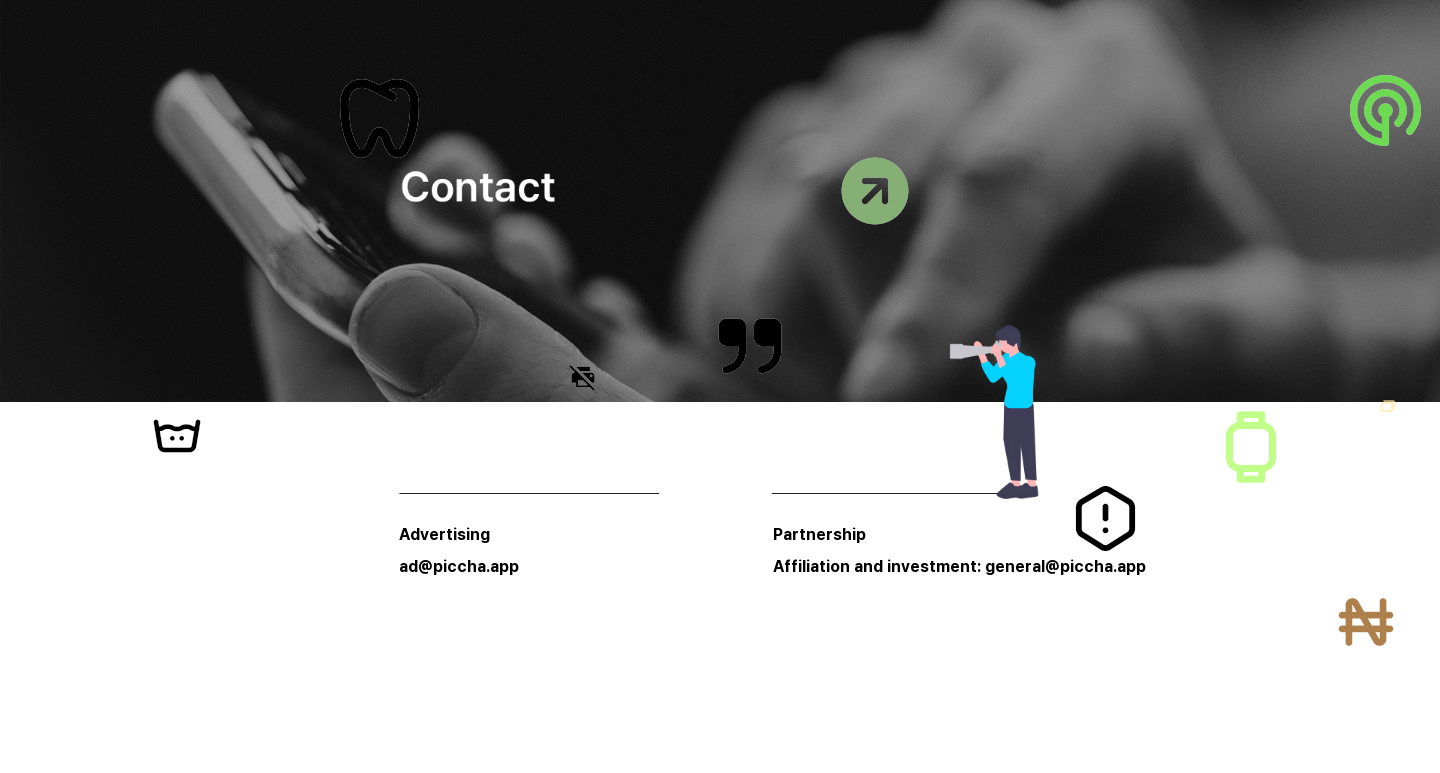  What do you see at coordinates (1385, 110) in the screenshot?
I see `access radar or scanning functionality` at bounding box center [1385, 110].